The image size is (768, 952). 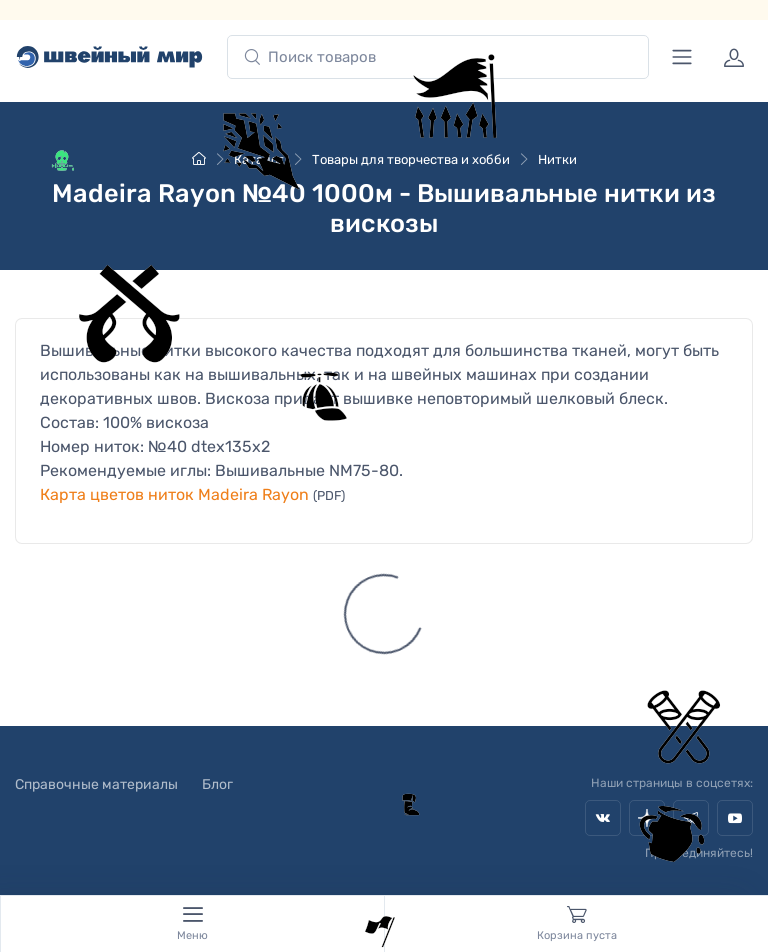 What do you see at coordinates (455, 96) in the screenshot?
I see `rally team members or summon allies` at bounding box center [455, 96].